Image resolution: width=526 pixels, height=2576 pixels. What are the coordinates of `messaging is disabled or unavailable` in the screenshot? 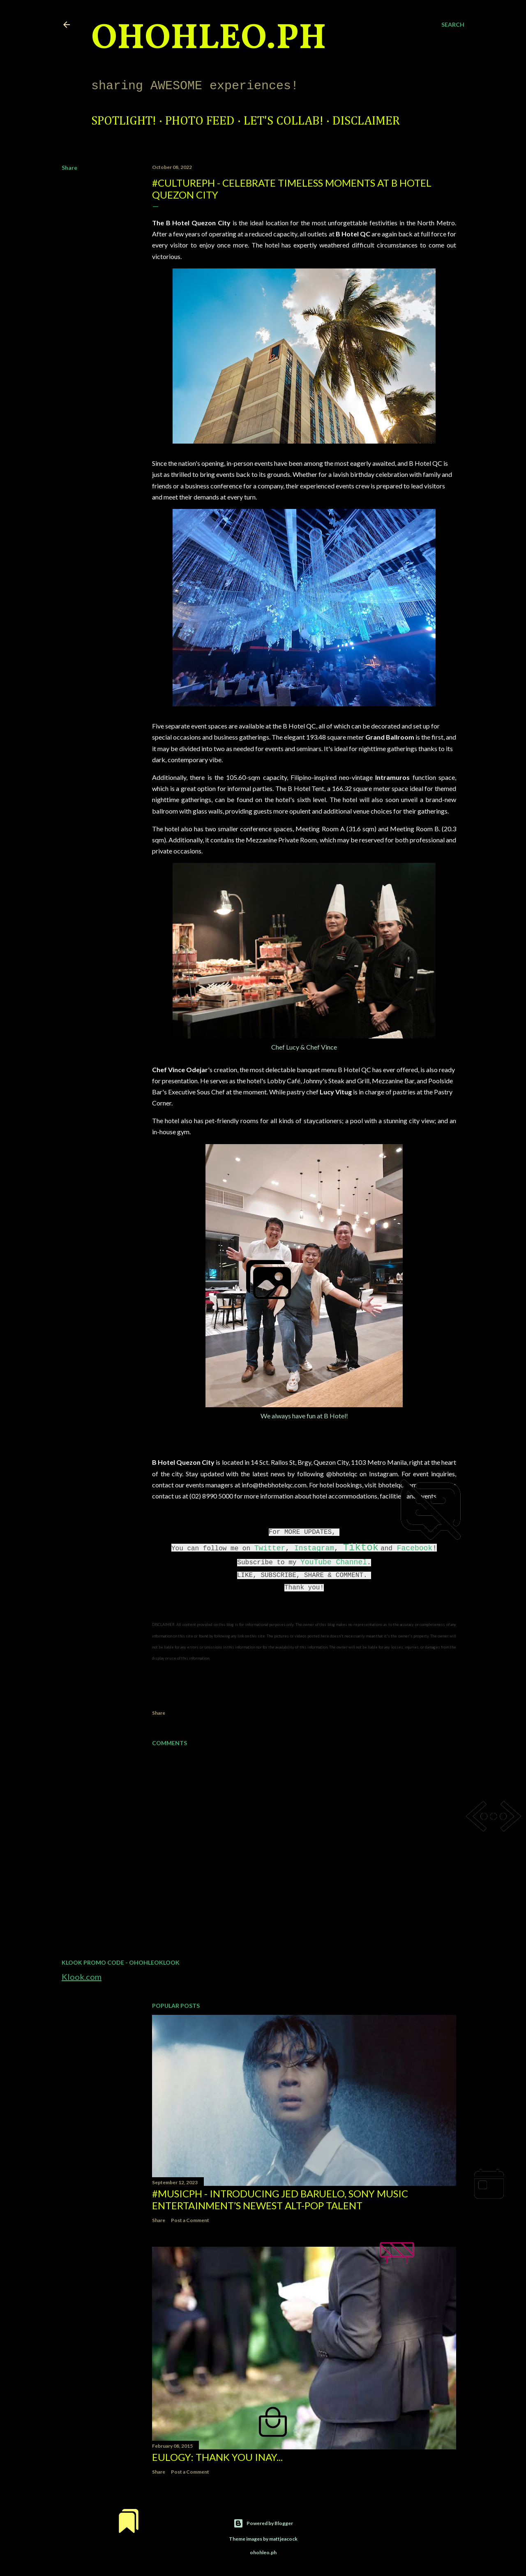 It's located at (431, 1510).